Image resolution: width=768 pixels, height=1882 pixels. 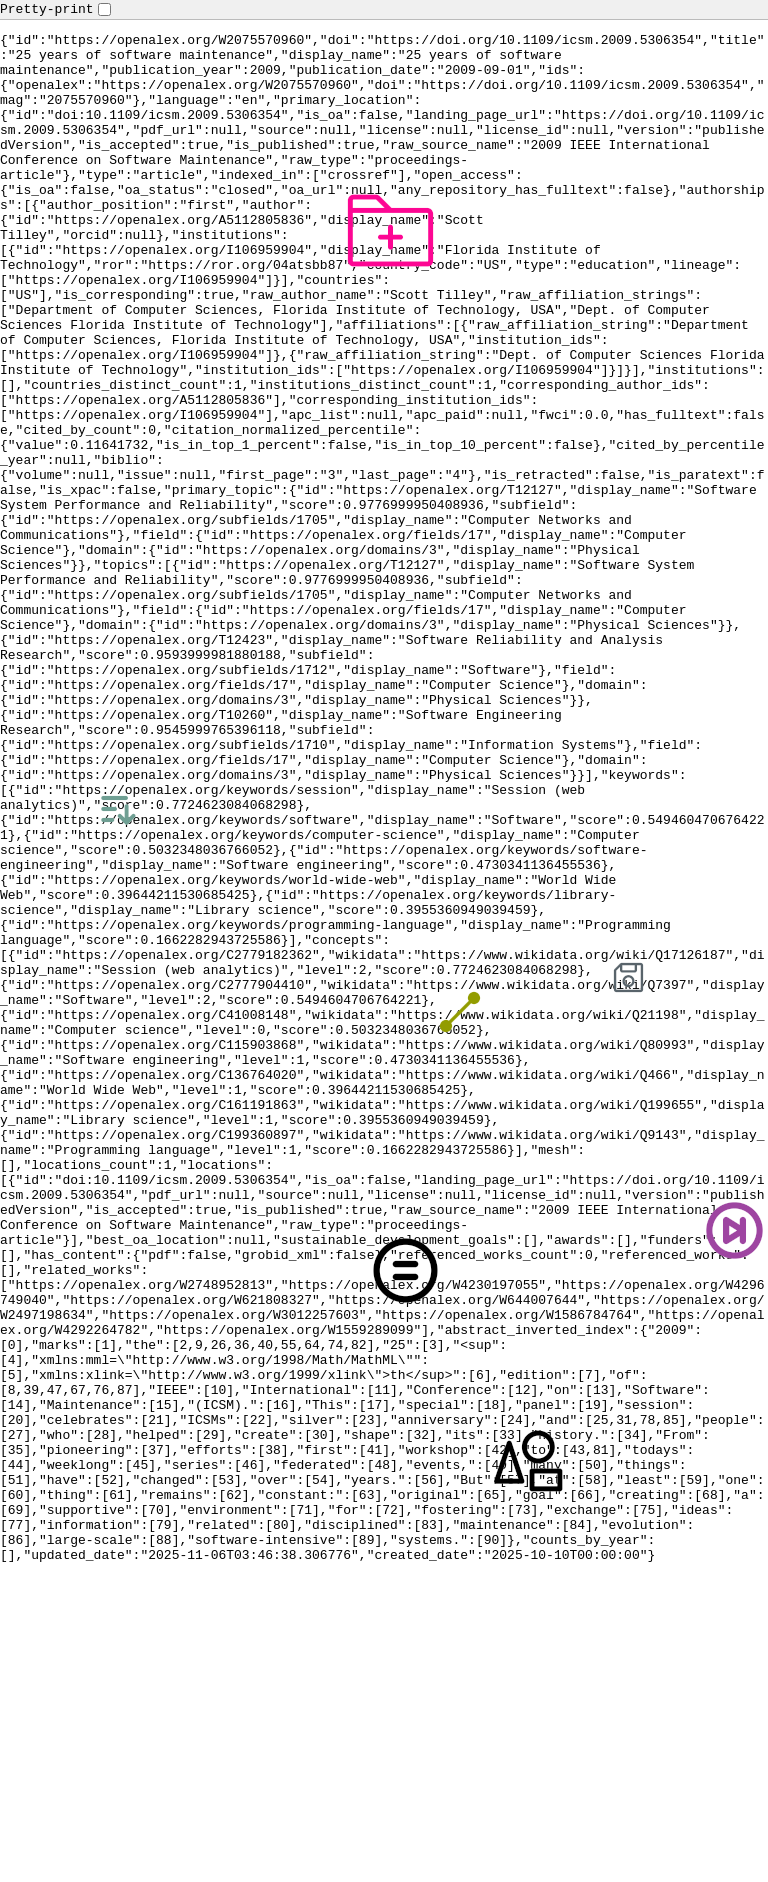 I want to click on access shape tools or drawing options, so click(x=529, y=1463).